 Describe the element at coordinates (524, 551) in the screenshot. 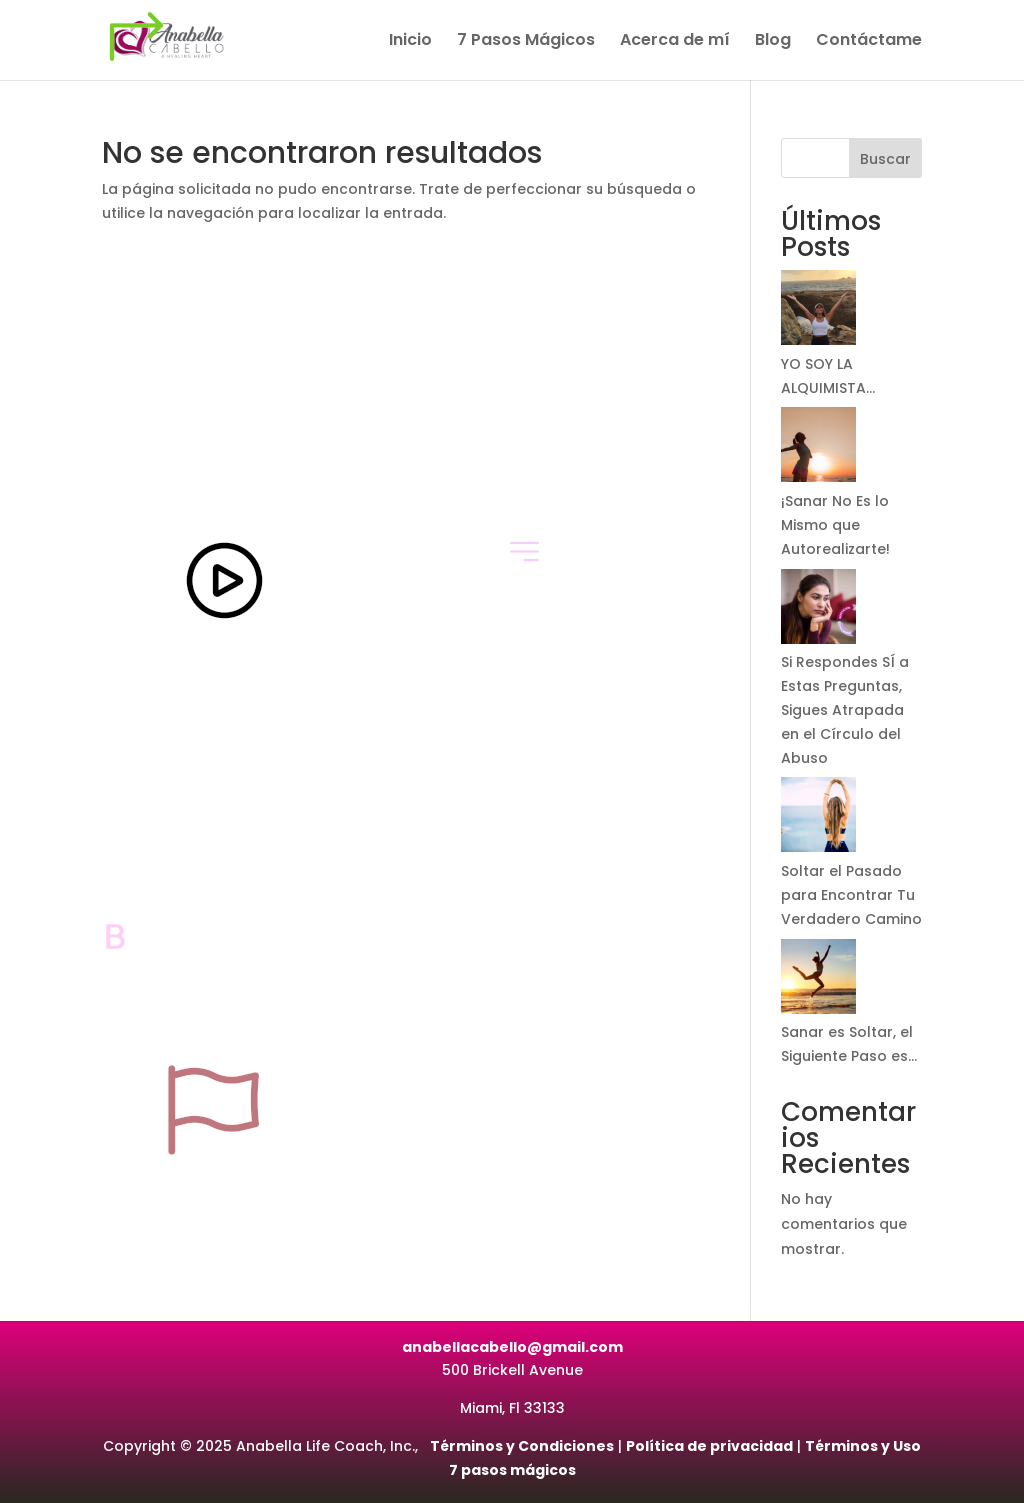

I see `open navigation menu` at that location.